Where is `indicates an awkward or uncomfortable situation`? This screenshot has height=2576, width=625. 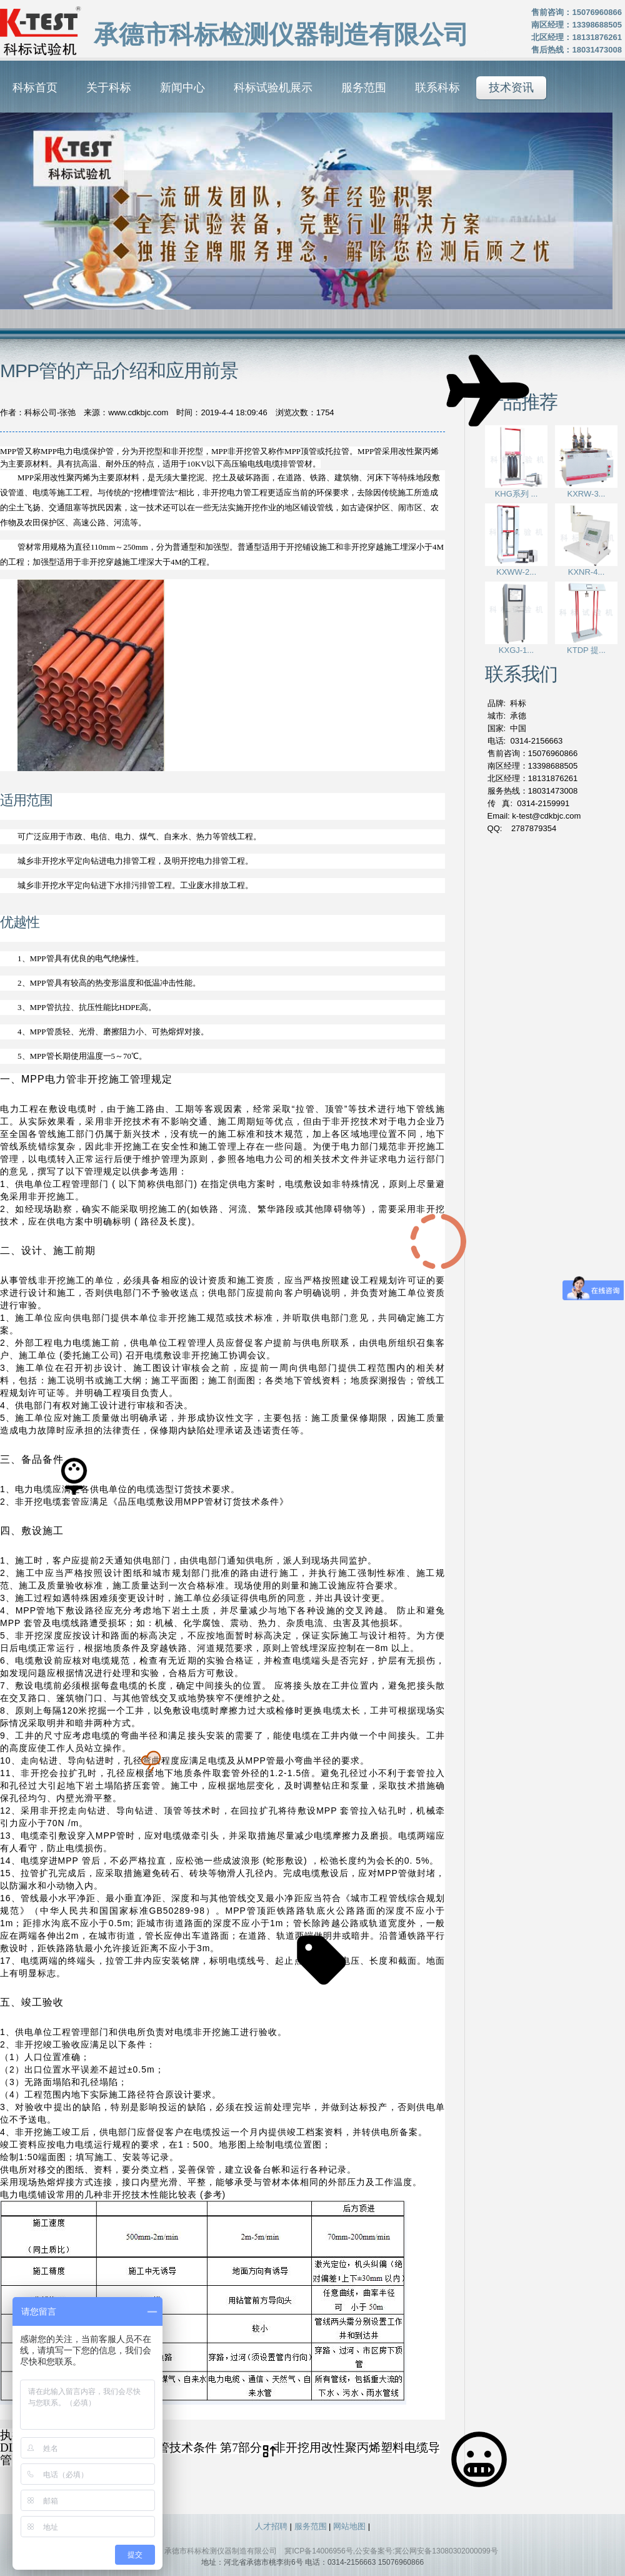 indicates an awkward or uncomfortable situation is located at coordinates (479, 2459).